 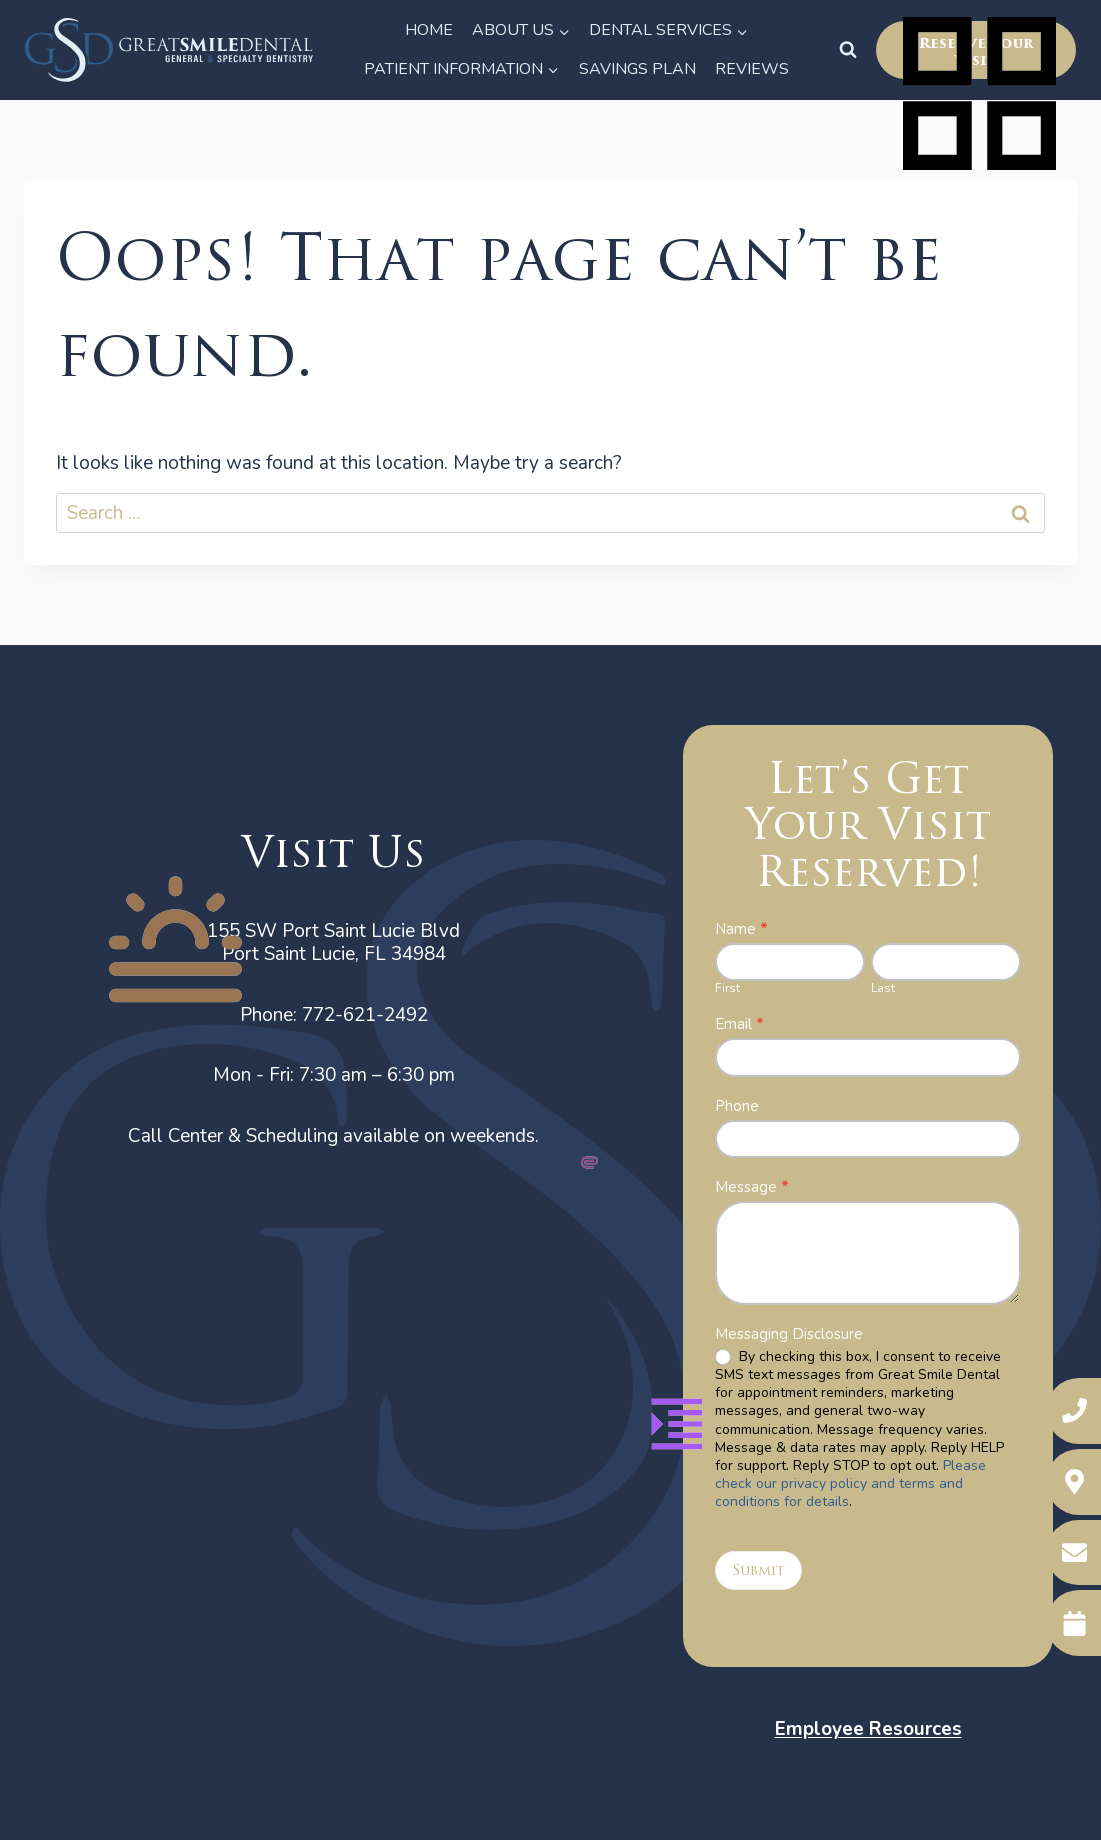 What do you see at coordinates (677, 1424) in the screenshot?
I see `increase text indentation` at bounding box center [677, 1424].